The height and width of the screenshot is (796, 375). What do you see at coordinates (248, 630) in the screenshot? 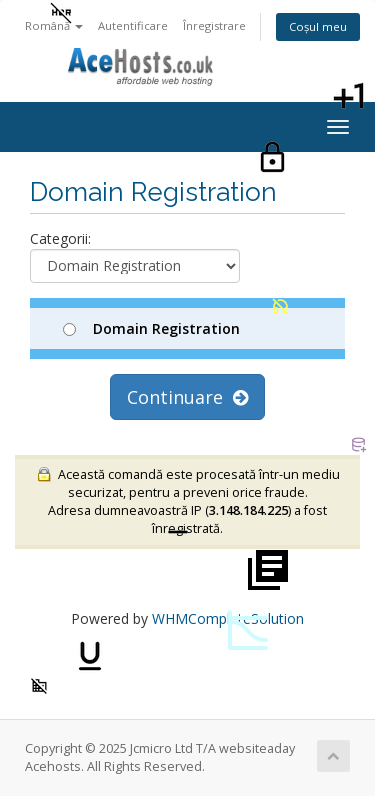
I see `view sankey diagram or flow chart` at bounding box center [248, 630].